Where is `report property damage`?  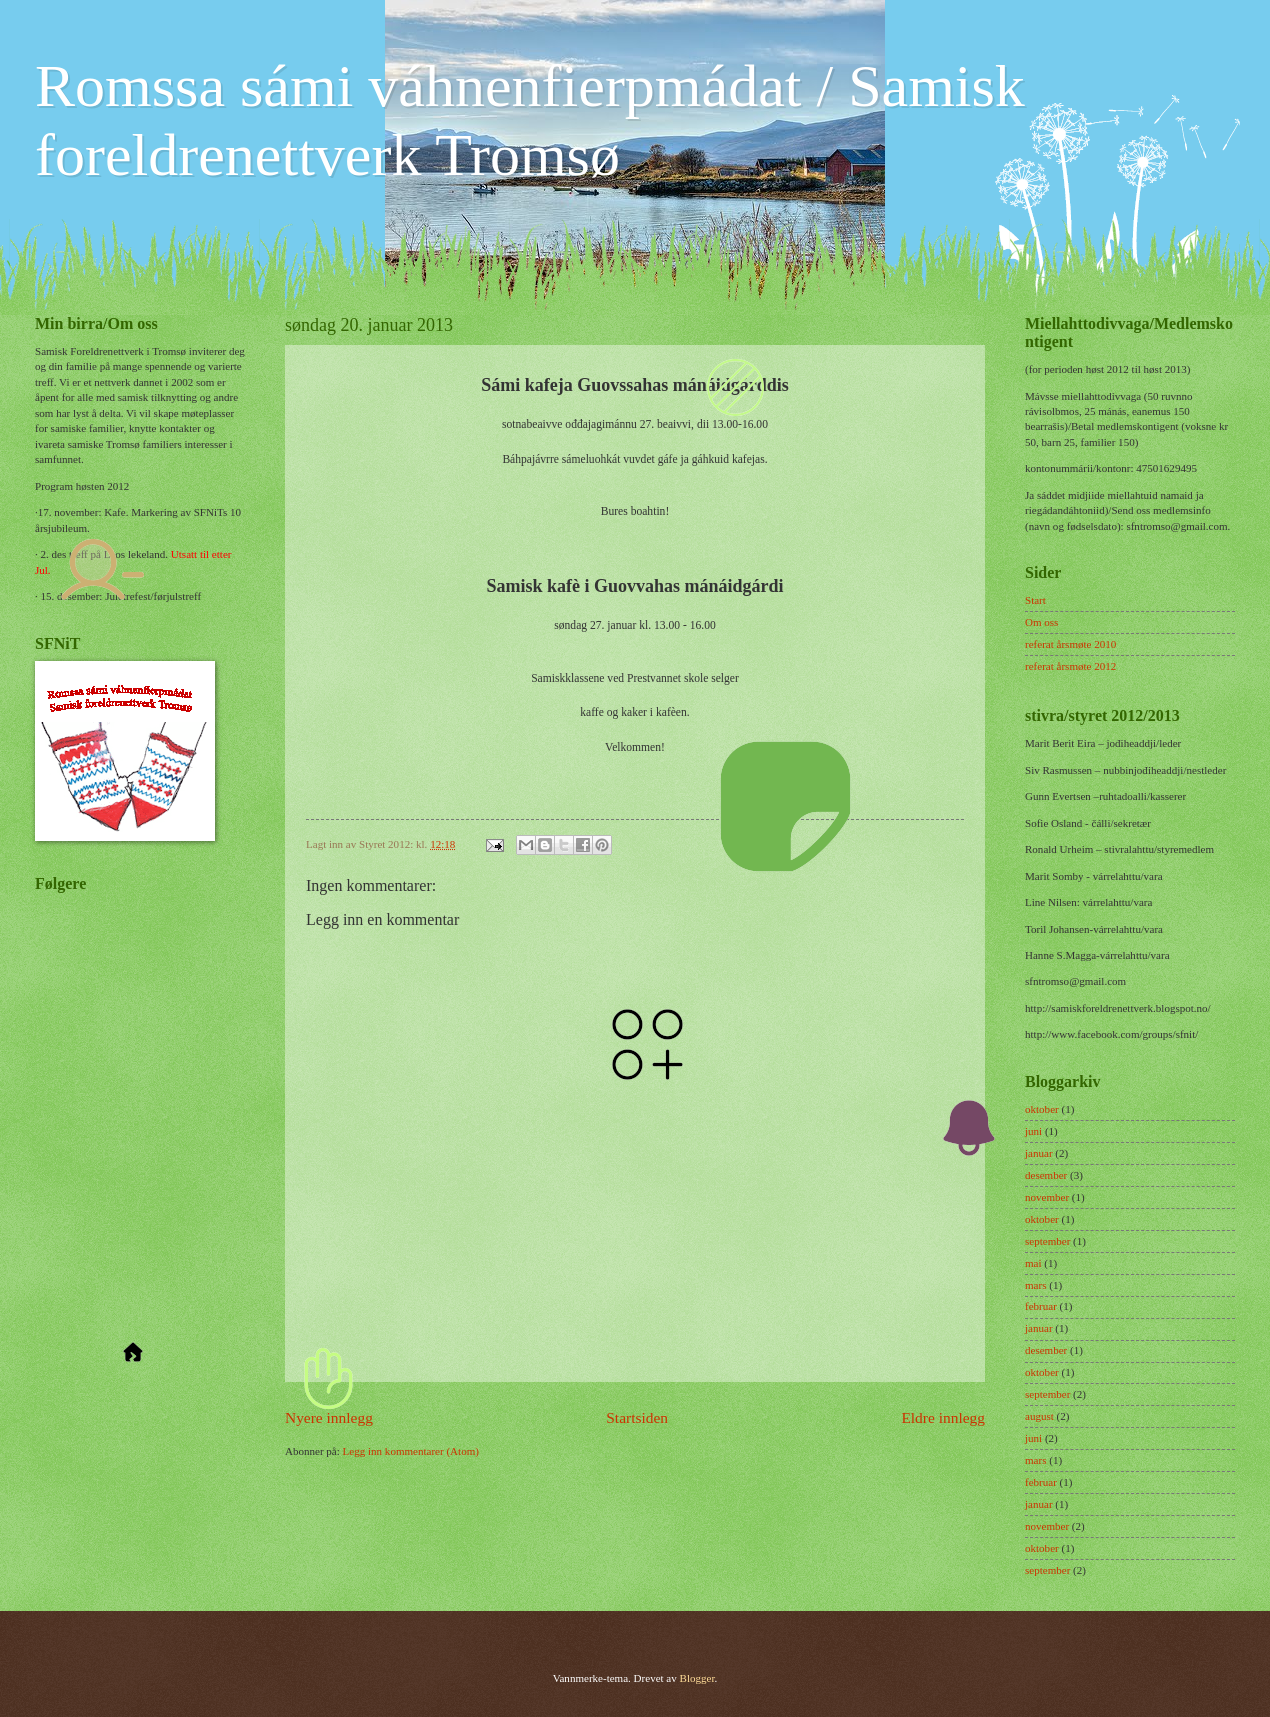 report property damage is located at coordinates (133, 1352).